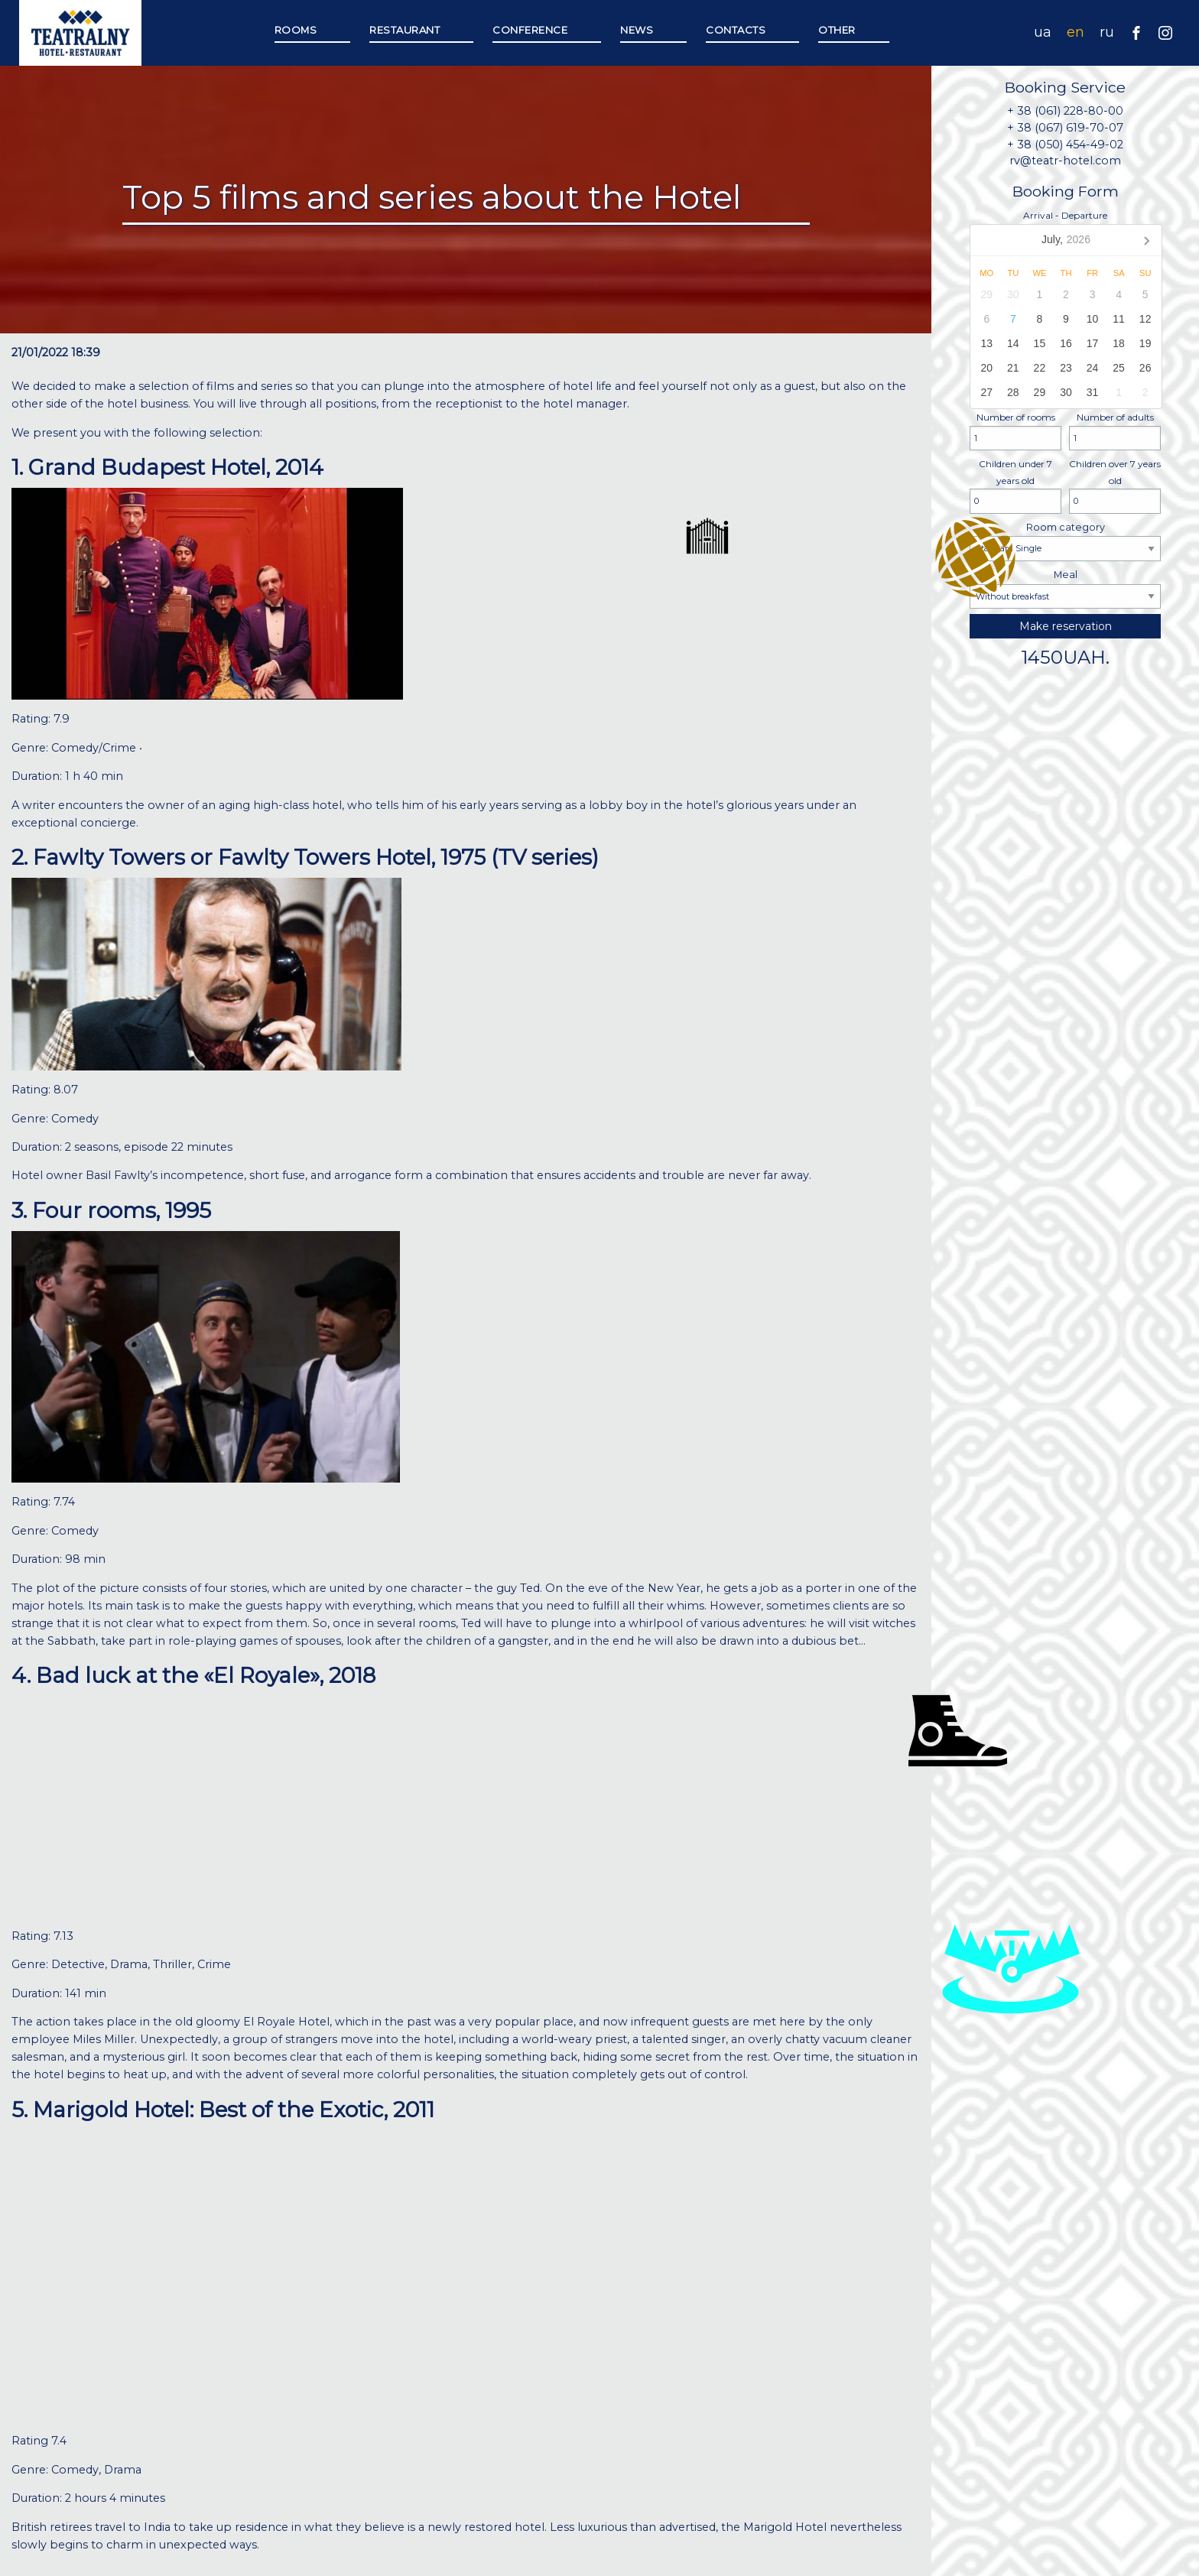 Image resolution: width=1199 pixels, height=2576 pixels. I want to click on enter a gated area or level, so click(707, 533).